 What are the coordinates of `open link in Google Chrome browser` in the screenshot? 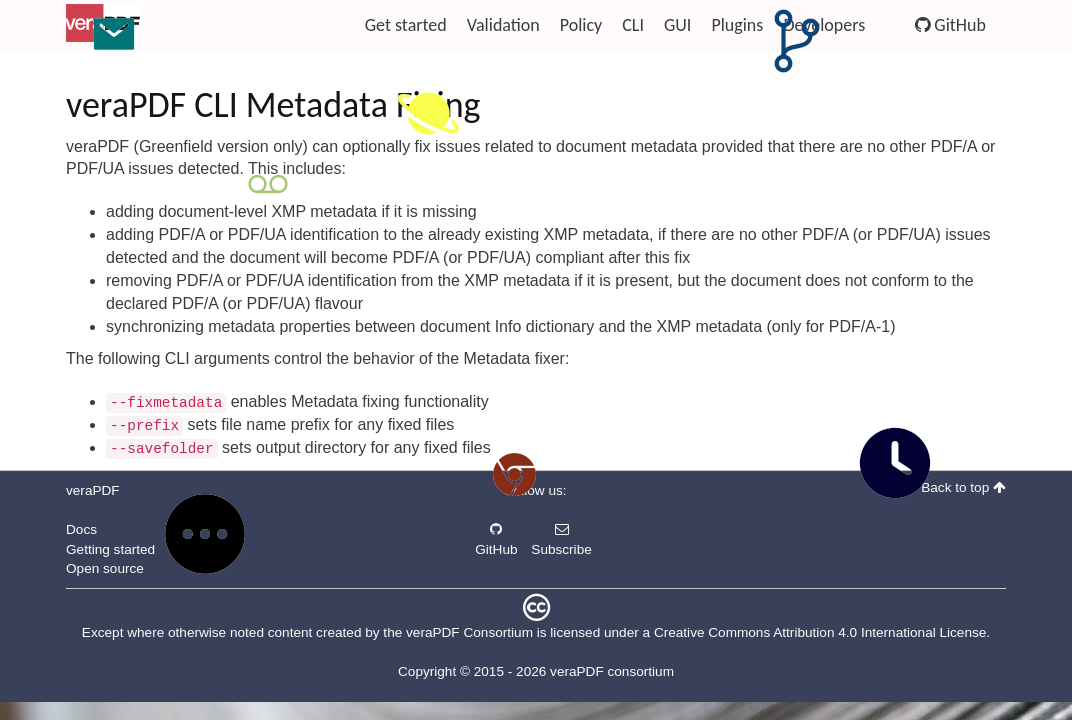 It's located at (514, 474).